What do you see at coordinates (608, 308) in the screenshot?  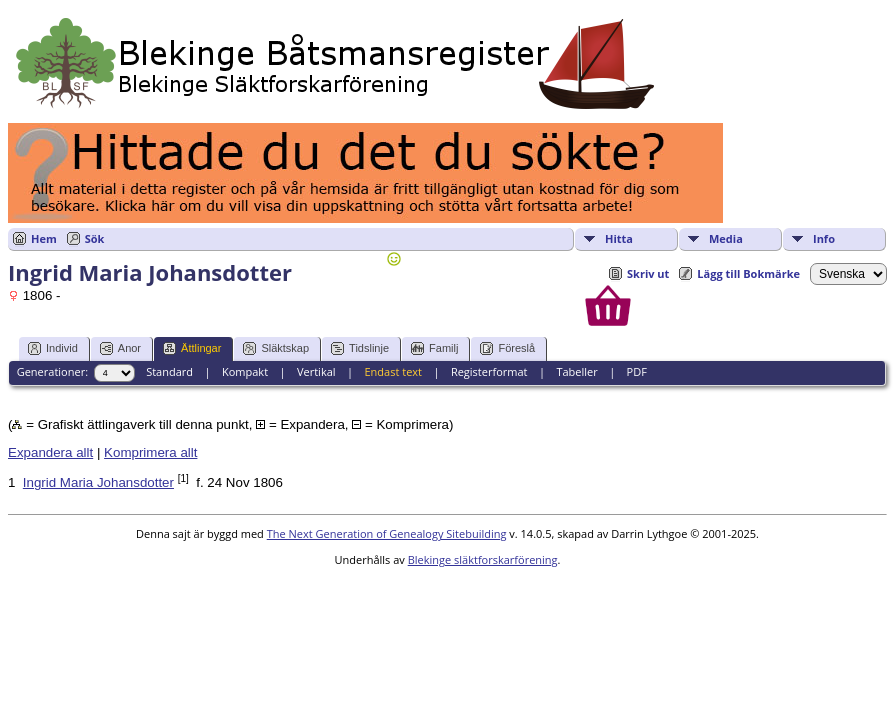 I see `view your shopping basket` at bounding box center [608, 308].